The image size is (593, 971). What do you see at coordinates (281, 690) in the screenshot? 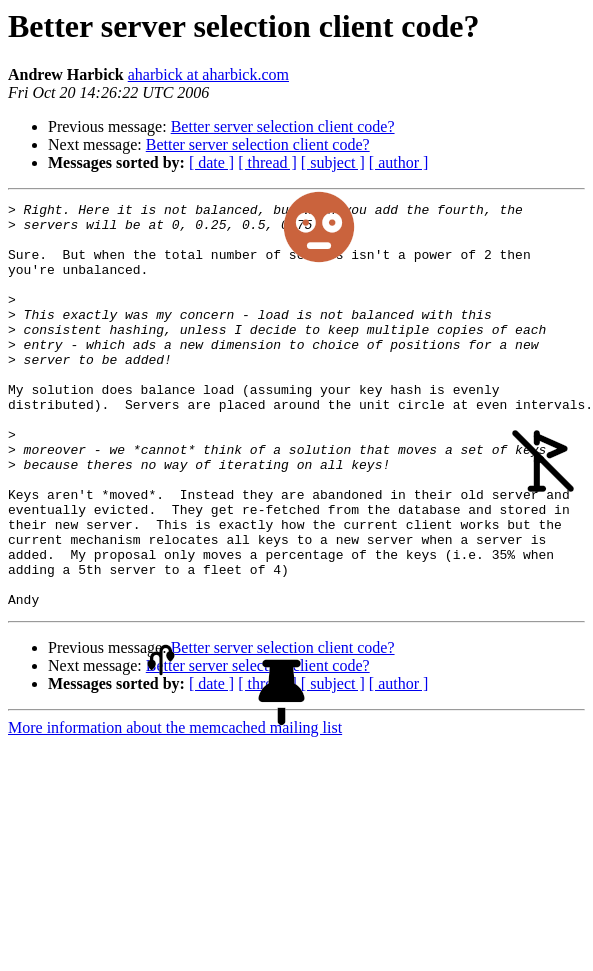
I see `pin an item to keep it visible` at bounding box center [281, 690].